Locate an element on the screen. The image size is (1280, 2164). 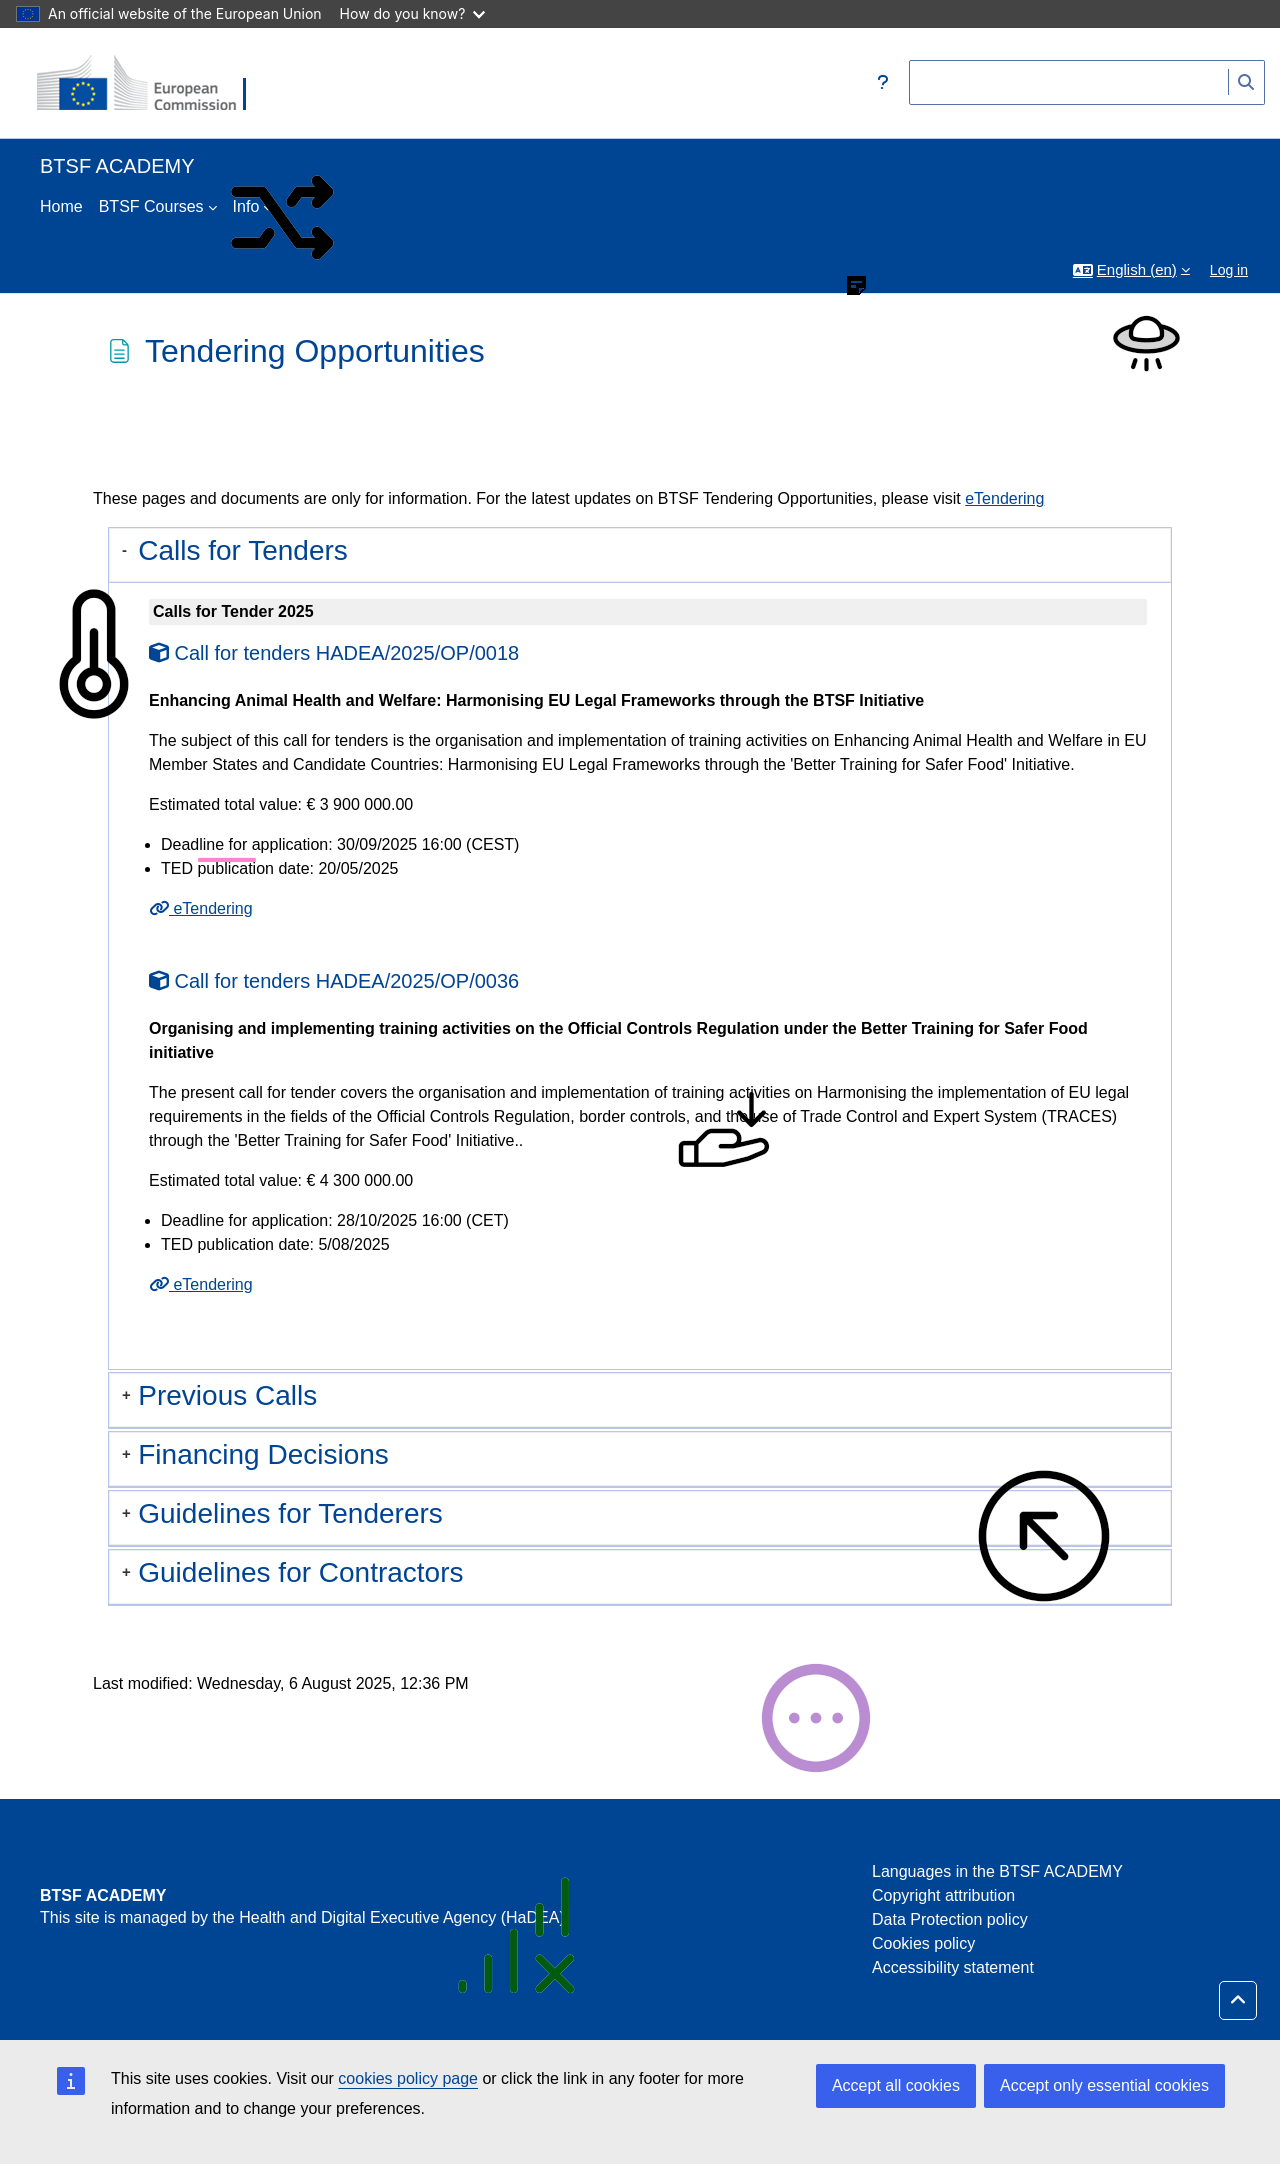
create a new sticky note is located at coordinates (856, 285).